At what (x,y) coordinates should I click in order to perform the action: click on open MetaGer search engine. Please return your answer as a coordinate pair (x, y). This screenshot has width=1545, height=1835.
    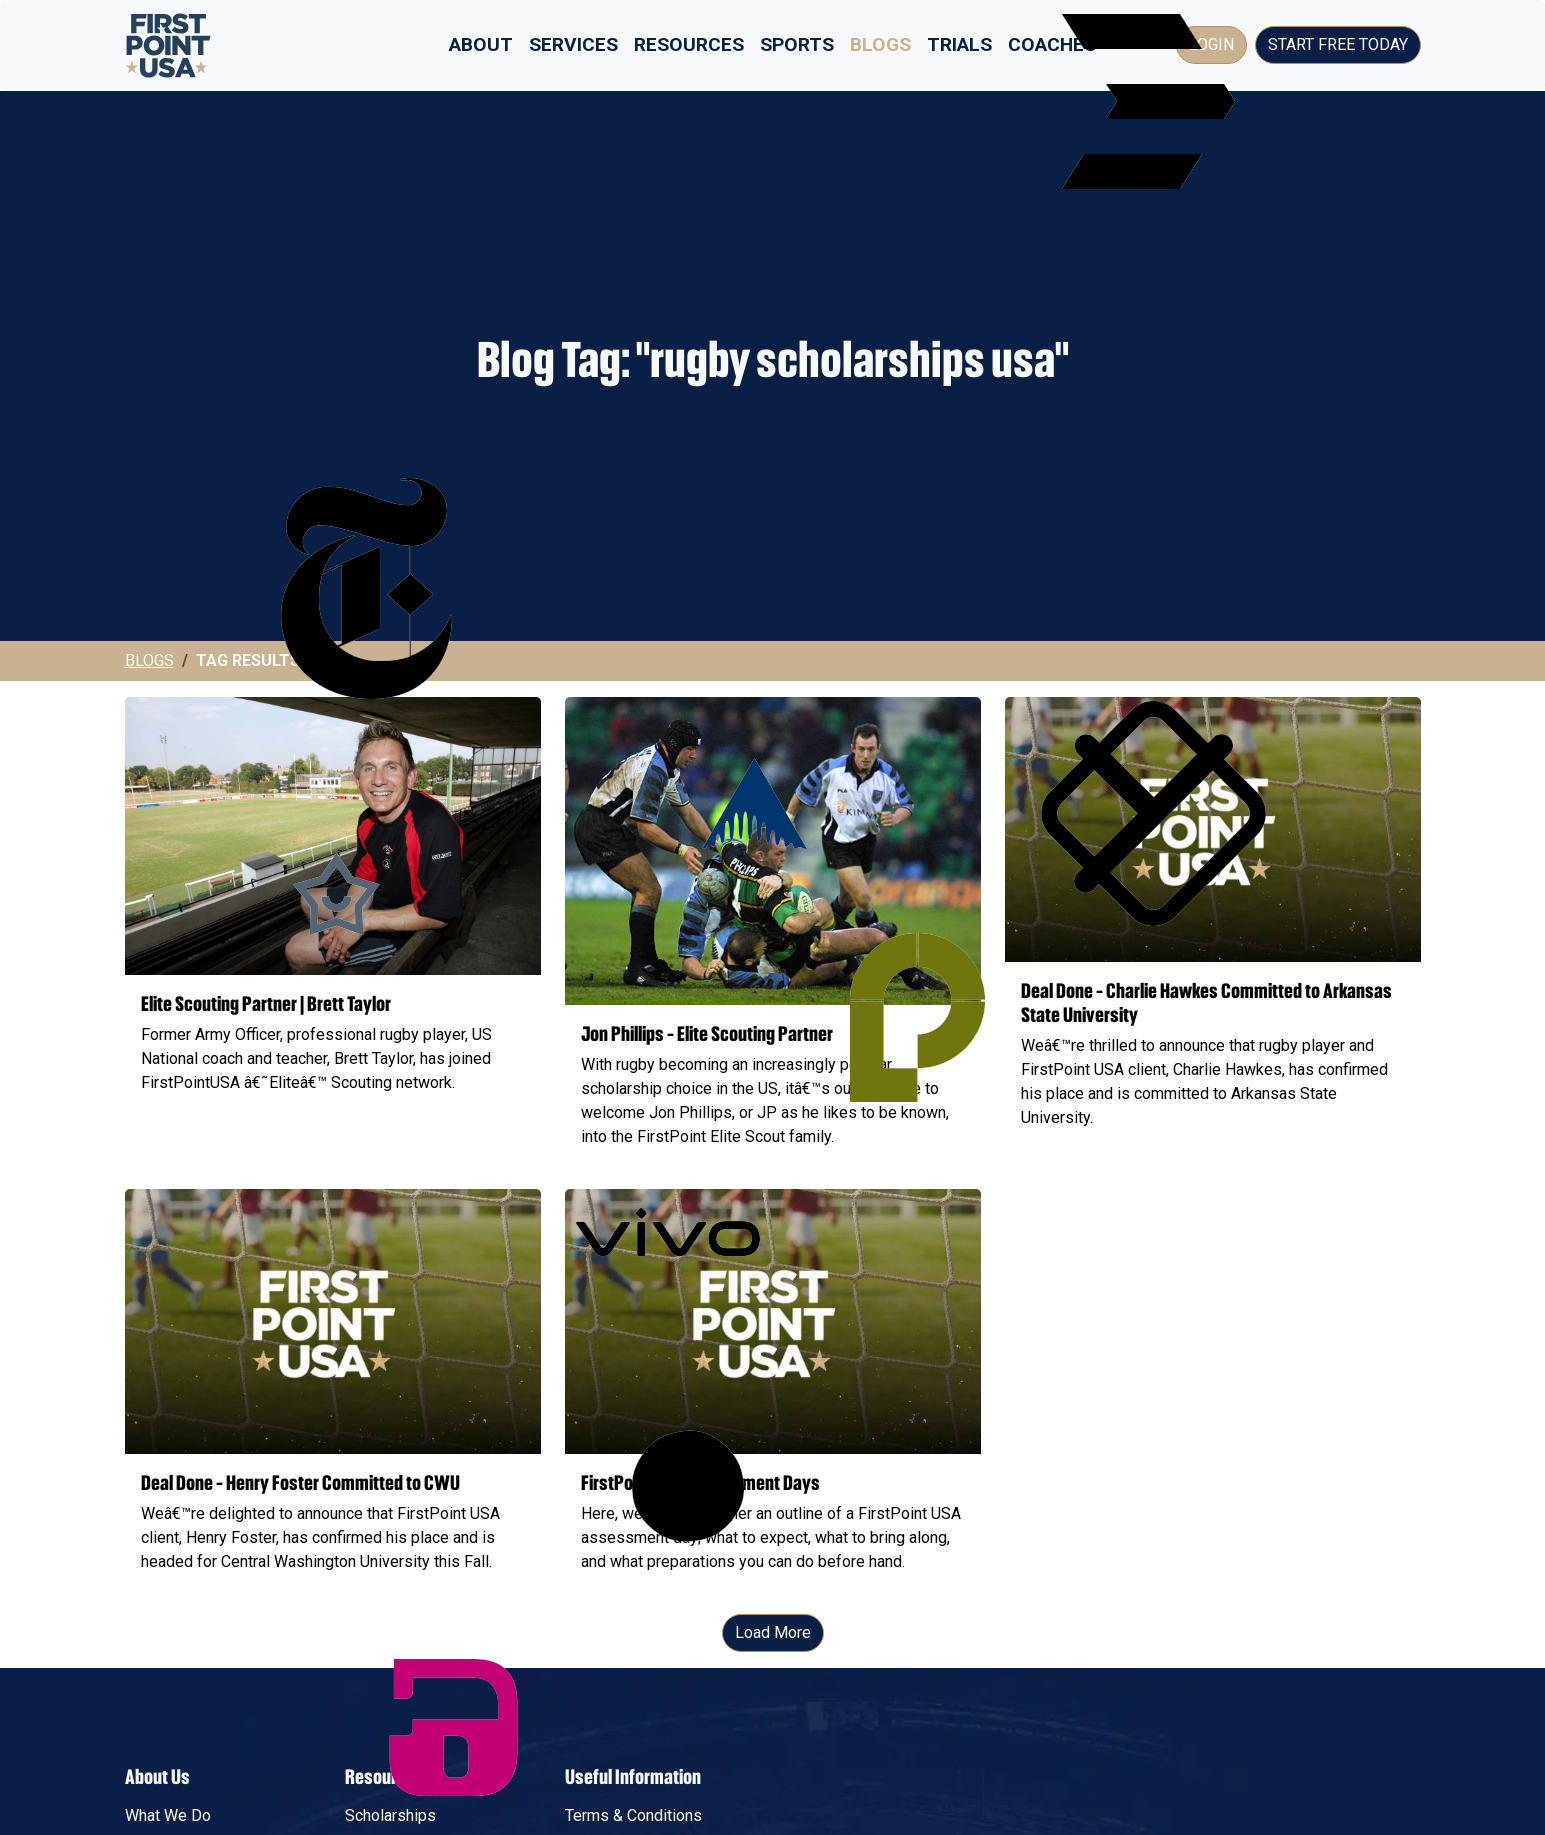
    Looking at the image, I should click on (453, 1727).